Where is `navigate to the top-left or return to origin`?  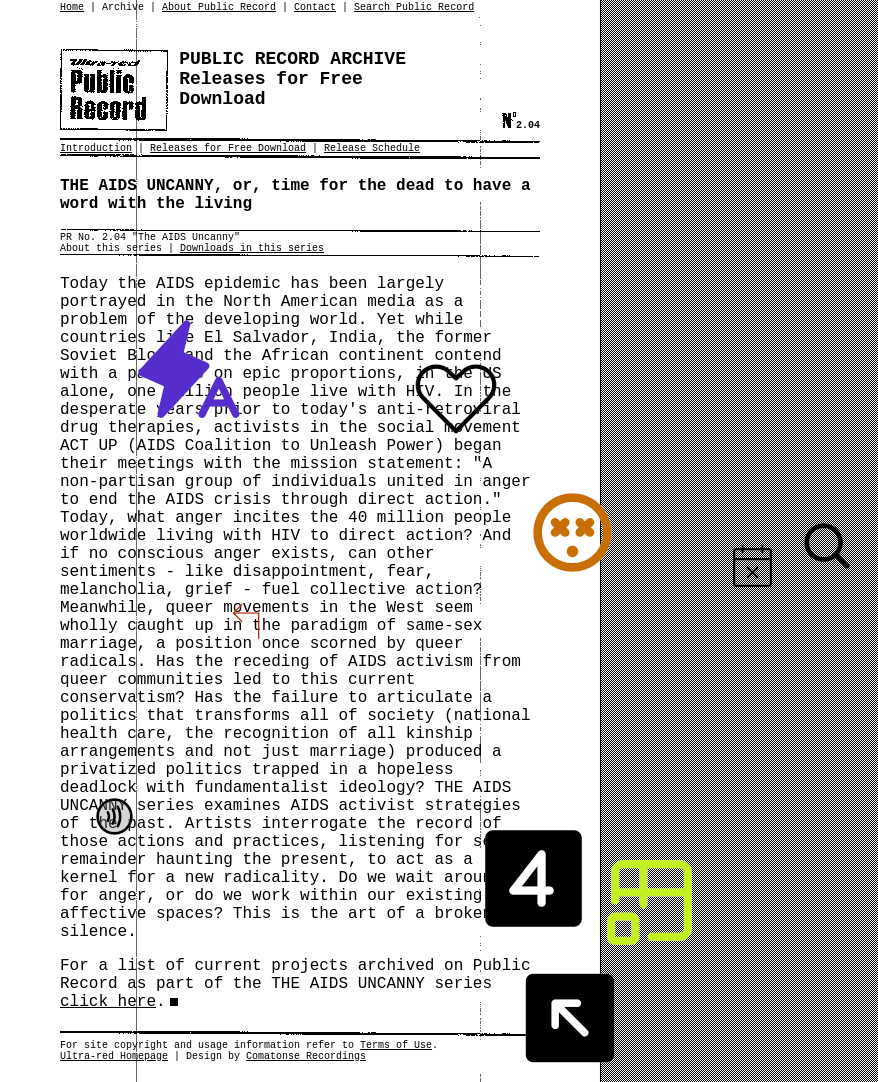 navigate to the top-left or return to origin is located at coordinates (570, 1018).